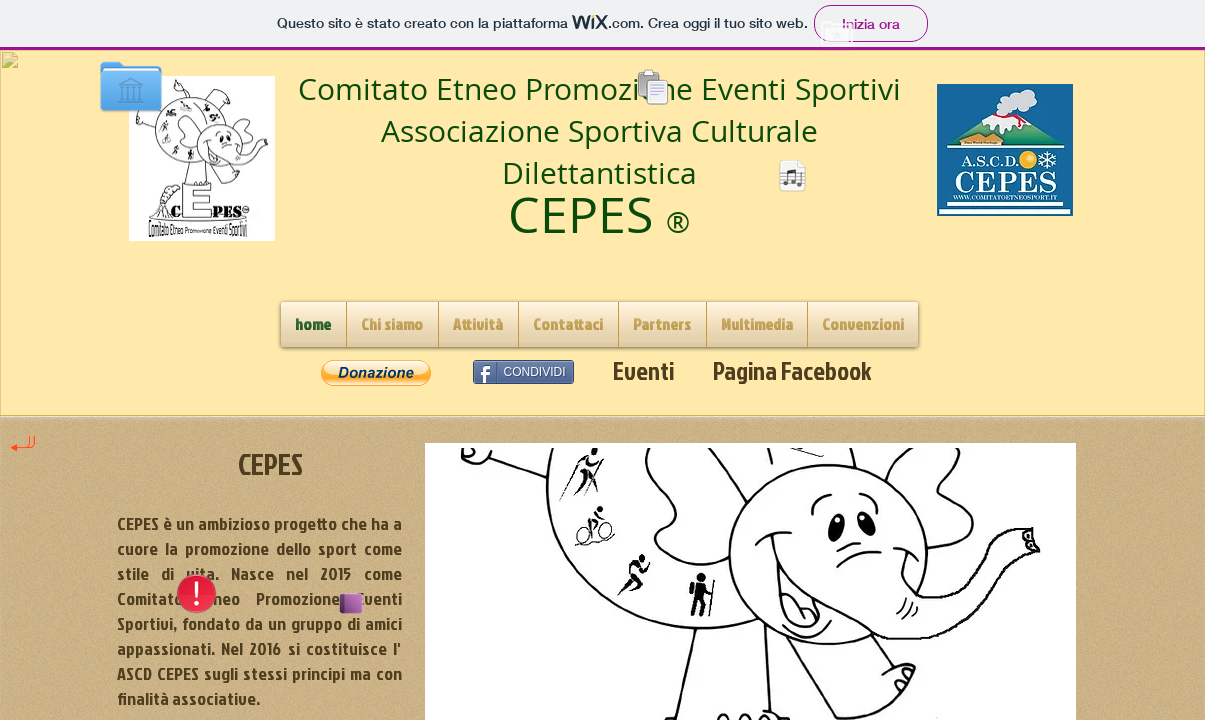 This screenshot has height=720, width=1205. Describe the element at coordinates (351, 603) in the screenshot. I see `access desktop folder` at that location.